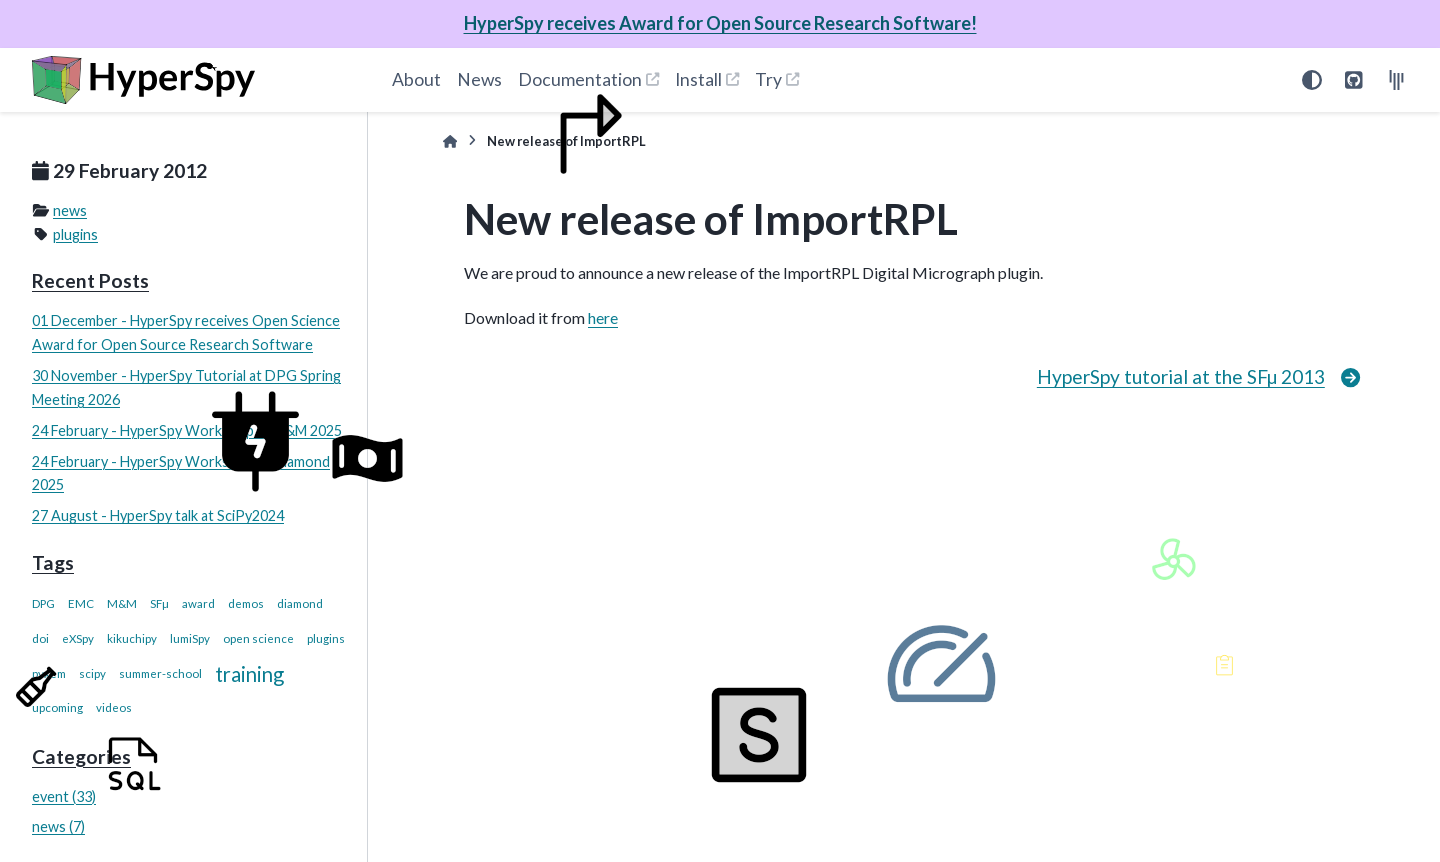 The image size is (1440, 862). What do you see at coordinates (585, 134) in the screenshot?
I see `redirect or forward content` at bounding box center [585, 134].